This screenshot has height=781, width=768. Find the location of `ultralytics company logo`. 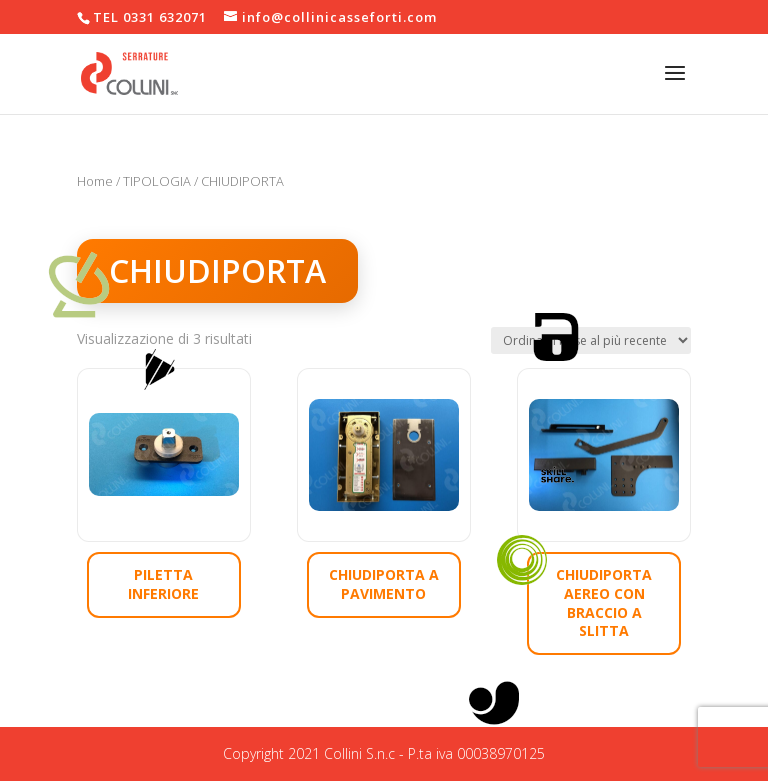

ultralytics company logo is located at coordinates (494, 703).